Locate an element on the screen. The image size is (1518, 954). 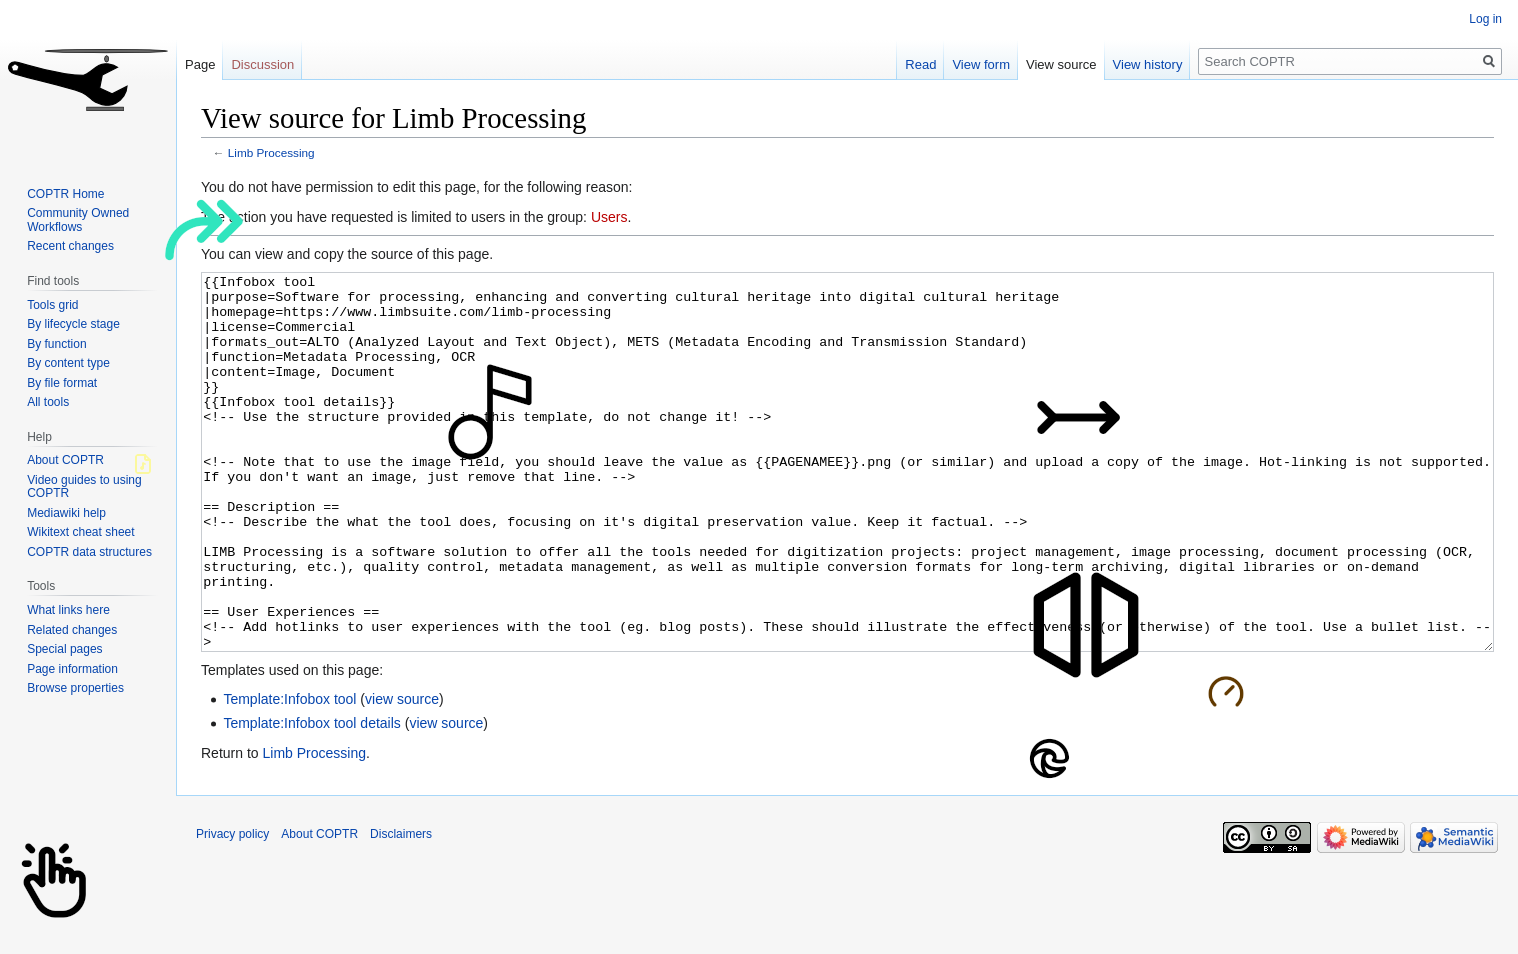
access music or audio player is located at coordinates (490, 410).